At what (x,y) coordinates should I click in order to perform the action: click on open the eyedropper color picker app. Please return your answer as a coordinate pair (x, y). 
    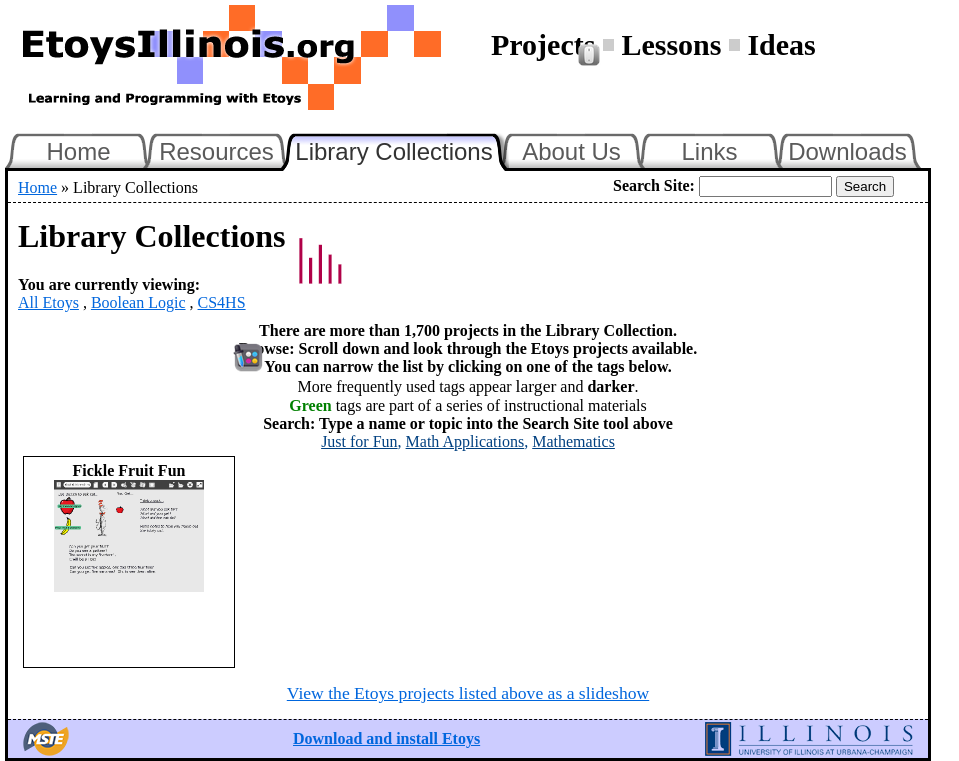
    Looking at the image, I should click on (248, 357).